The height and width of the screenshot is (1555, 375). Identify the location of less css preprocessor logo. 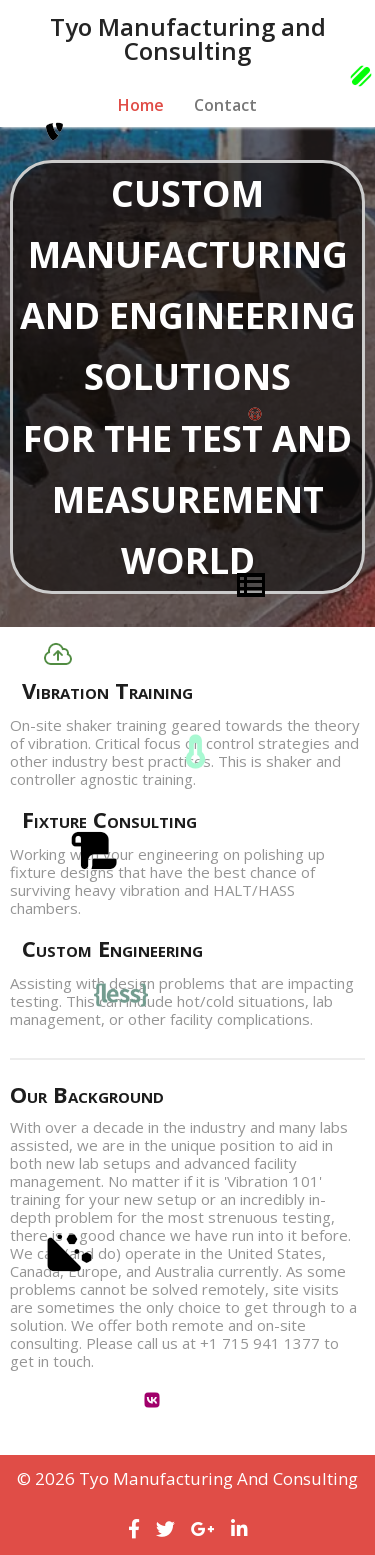
(121, 995).